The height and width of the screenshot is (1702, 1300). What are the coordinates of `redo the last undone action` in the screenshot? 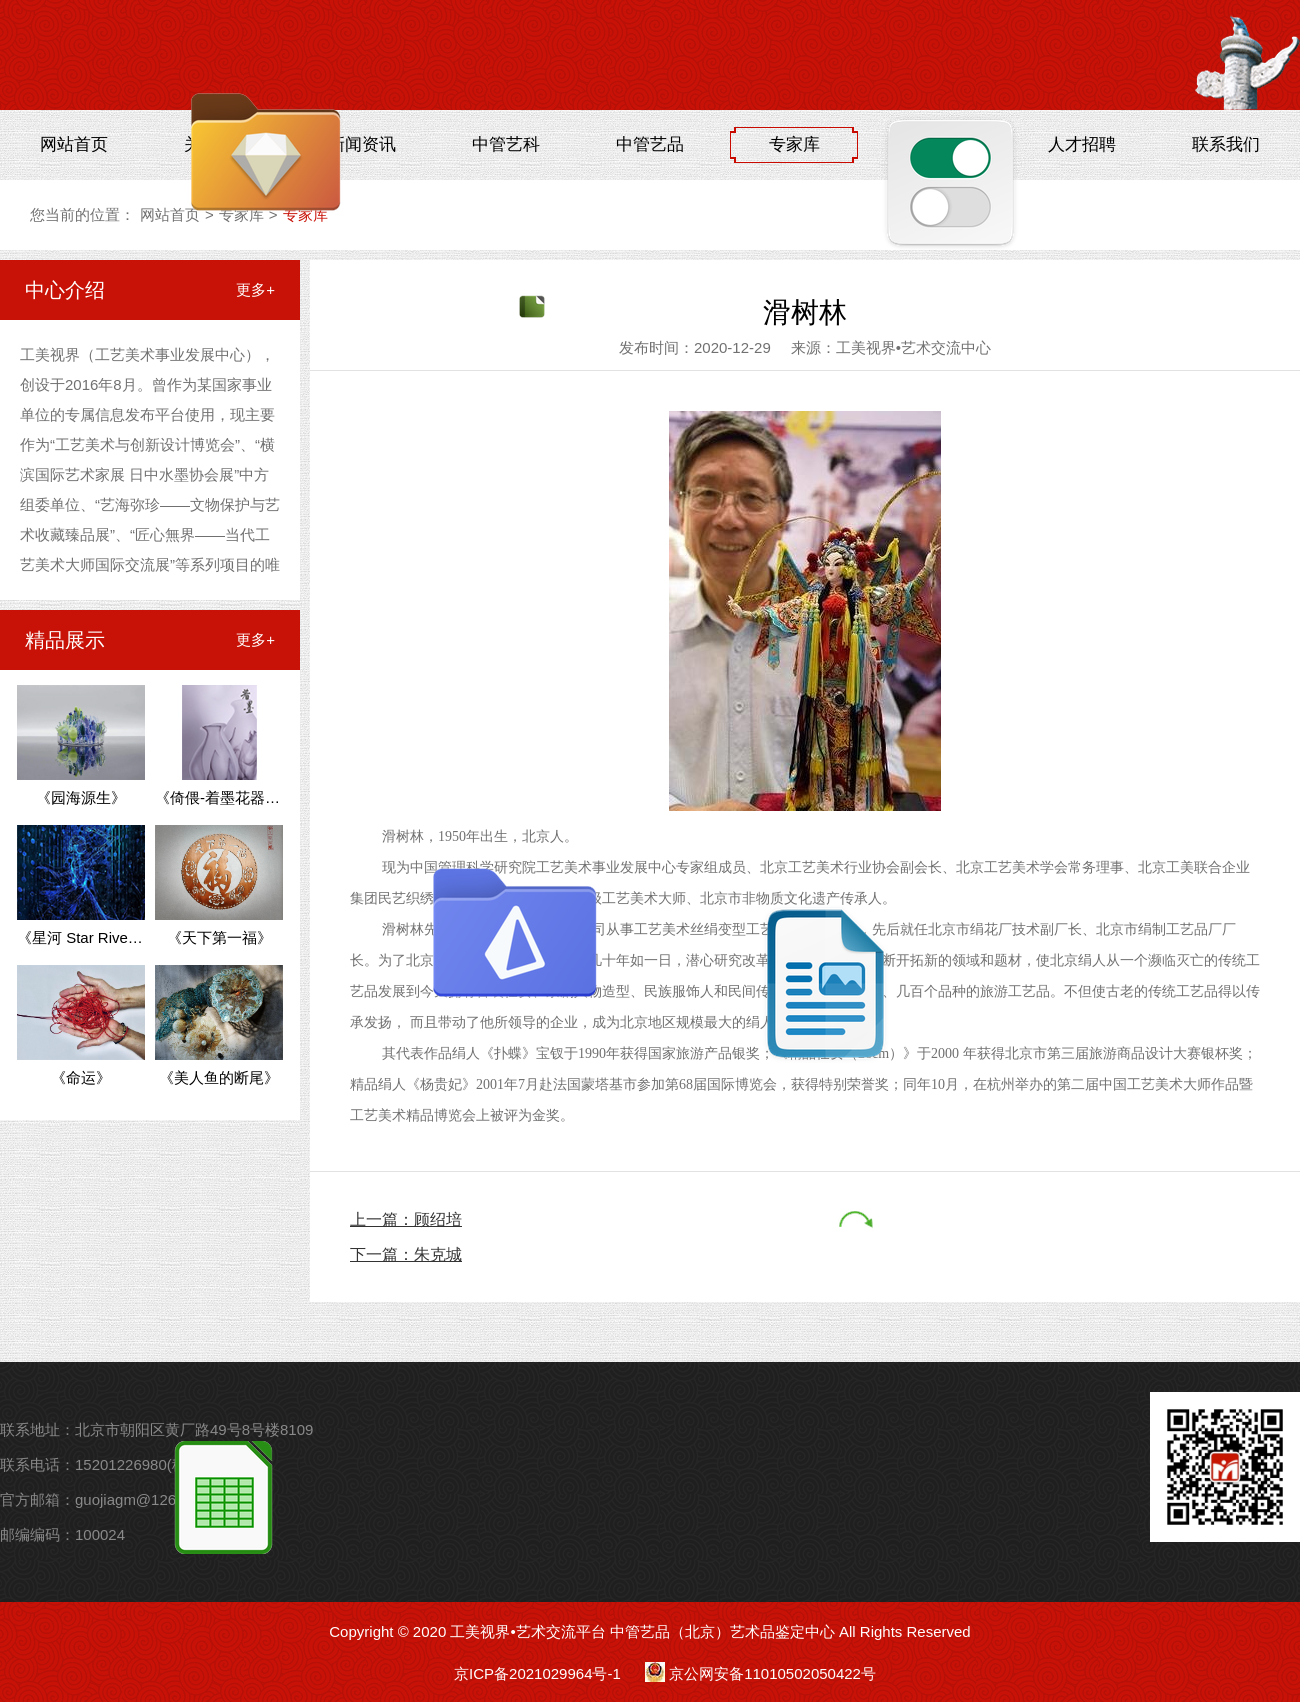 It's located at (855, 1219).